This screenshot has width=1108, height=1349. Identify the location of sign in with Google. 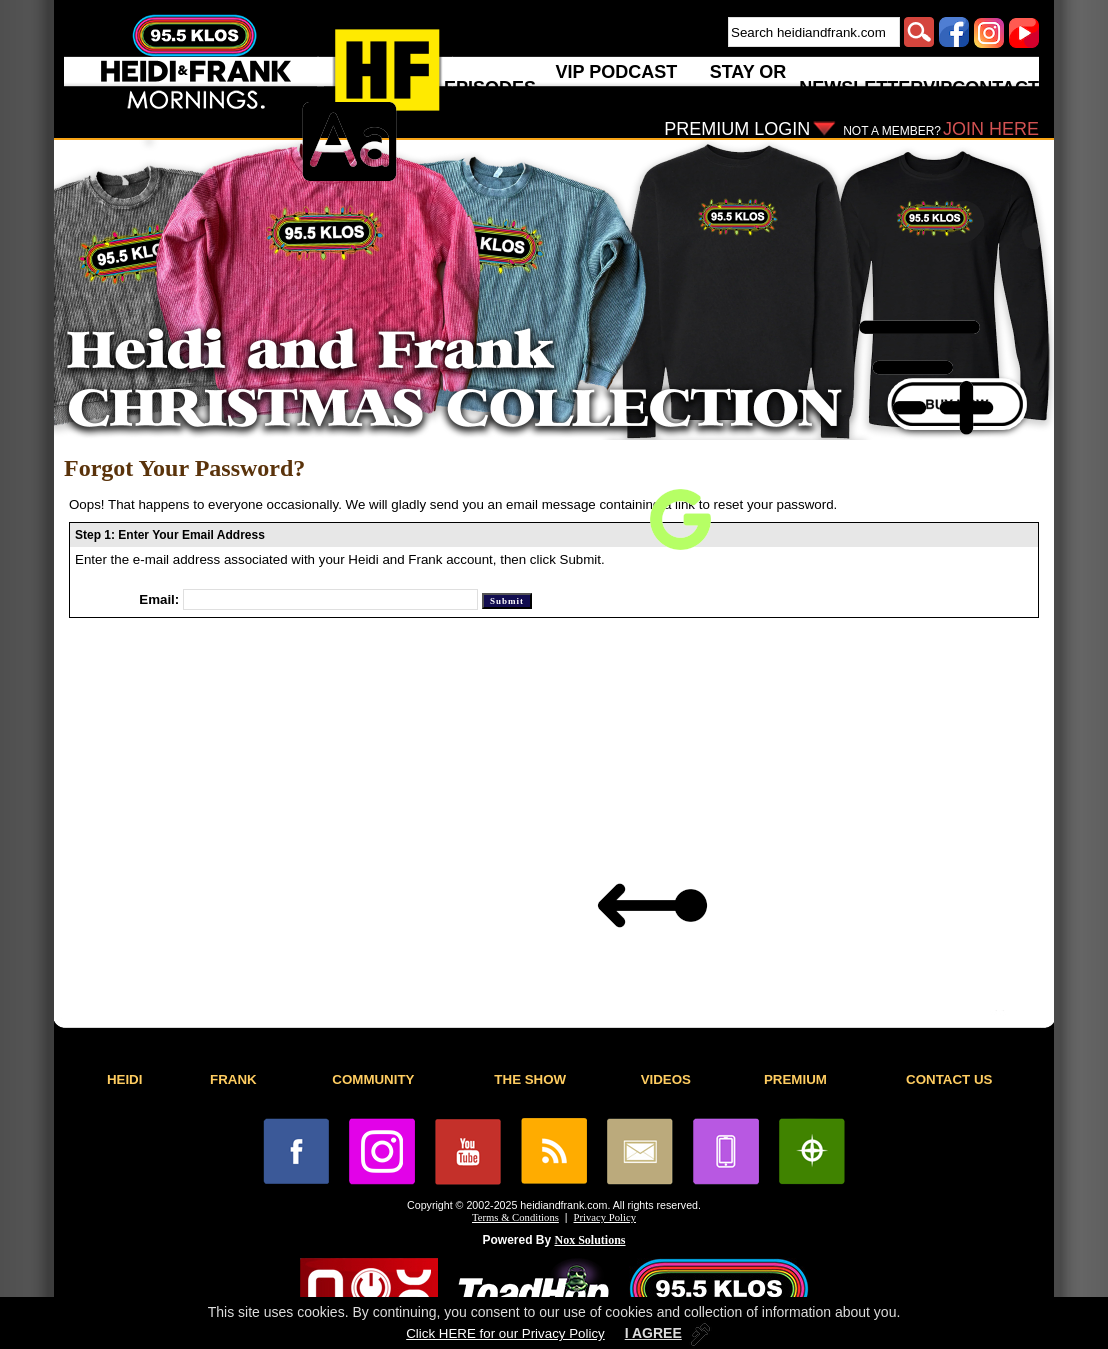
(680, 519).